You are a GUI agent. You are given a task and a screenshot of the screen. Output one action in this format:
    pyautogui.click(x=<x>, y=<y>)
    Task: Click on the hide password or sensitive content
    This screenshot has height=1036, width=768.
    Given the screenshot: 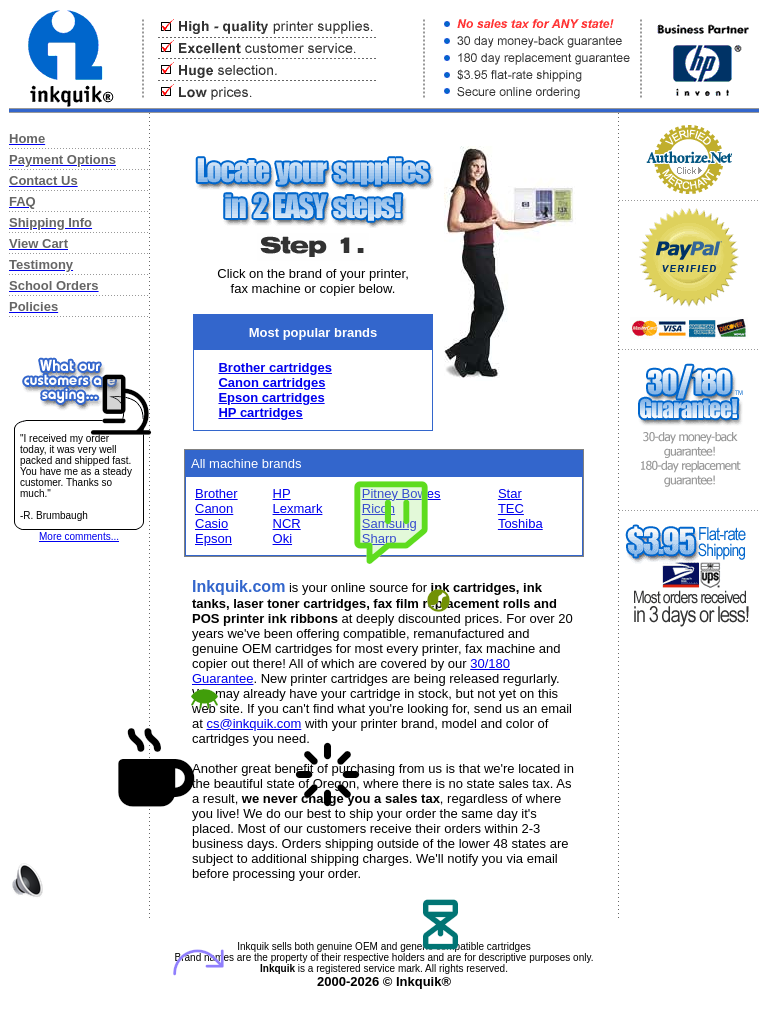 What is the action you would take?
    pyautogui.click(x=204, y=699)
    